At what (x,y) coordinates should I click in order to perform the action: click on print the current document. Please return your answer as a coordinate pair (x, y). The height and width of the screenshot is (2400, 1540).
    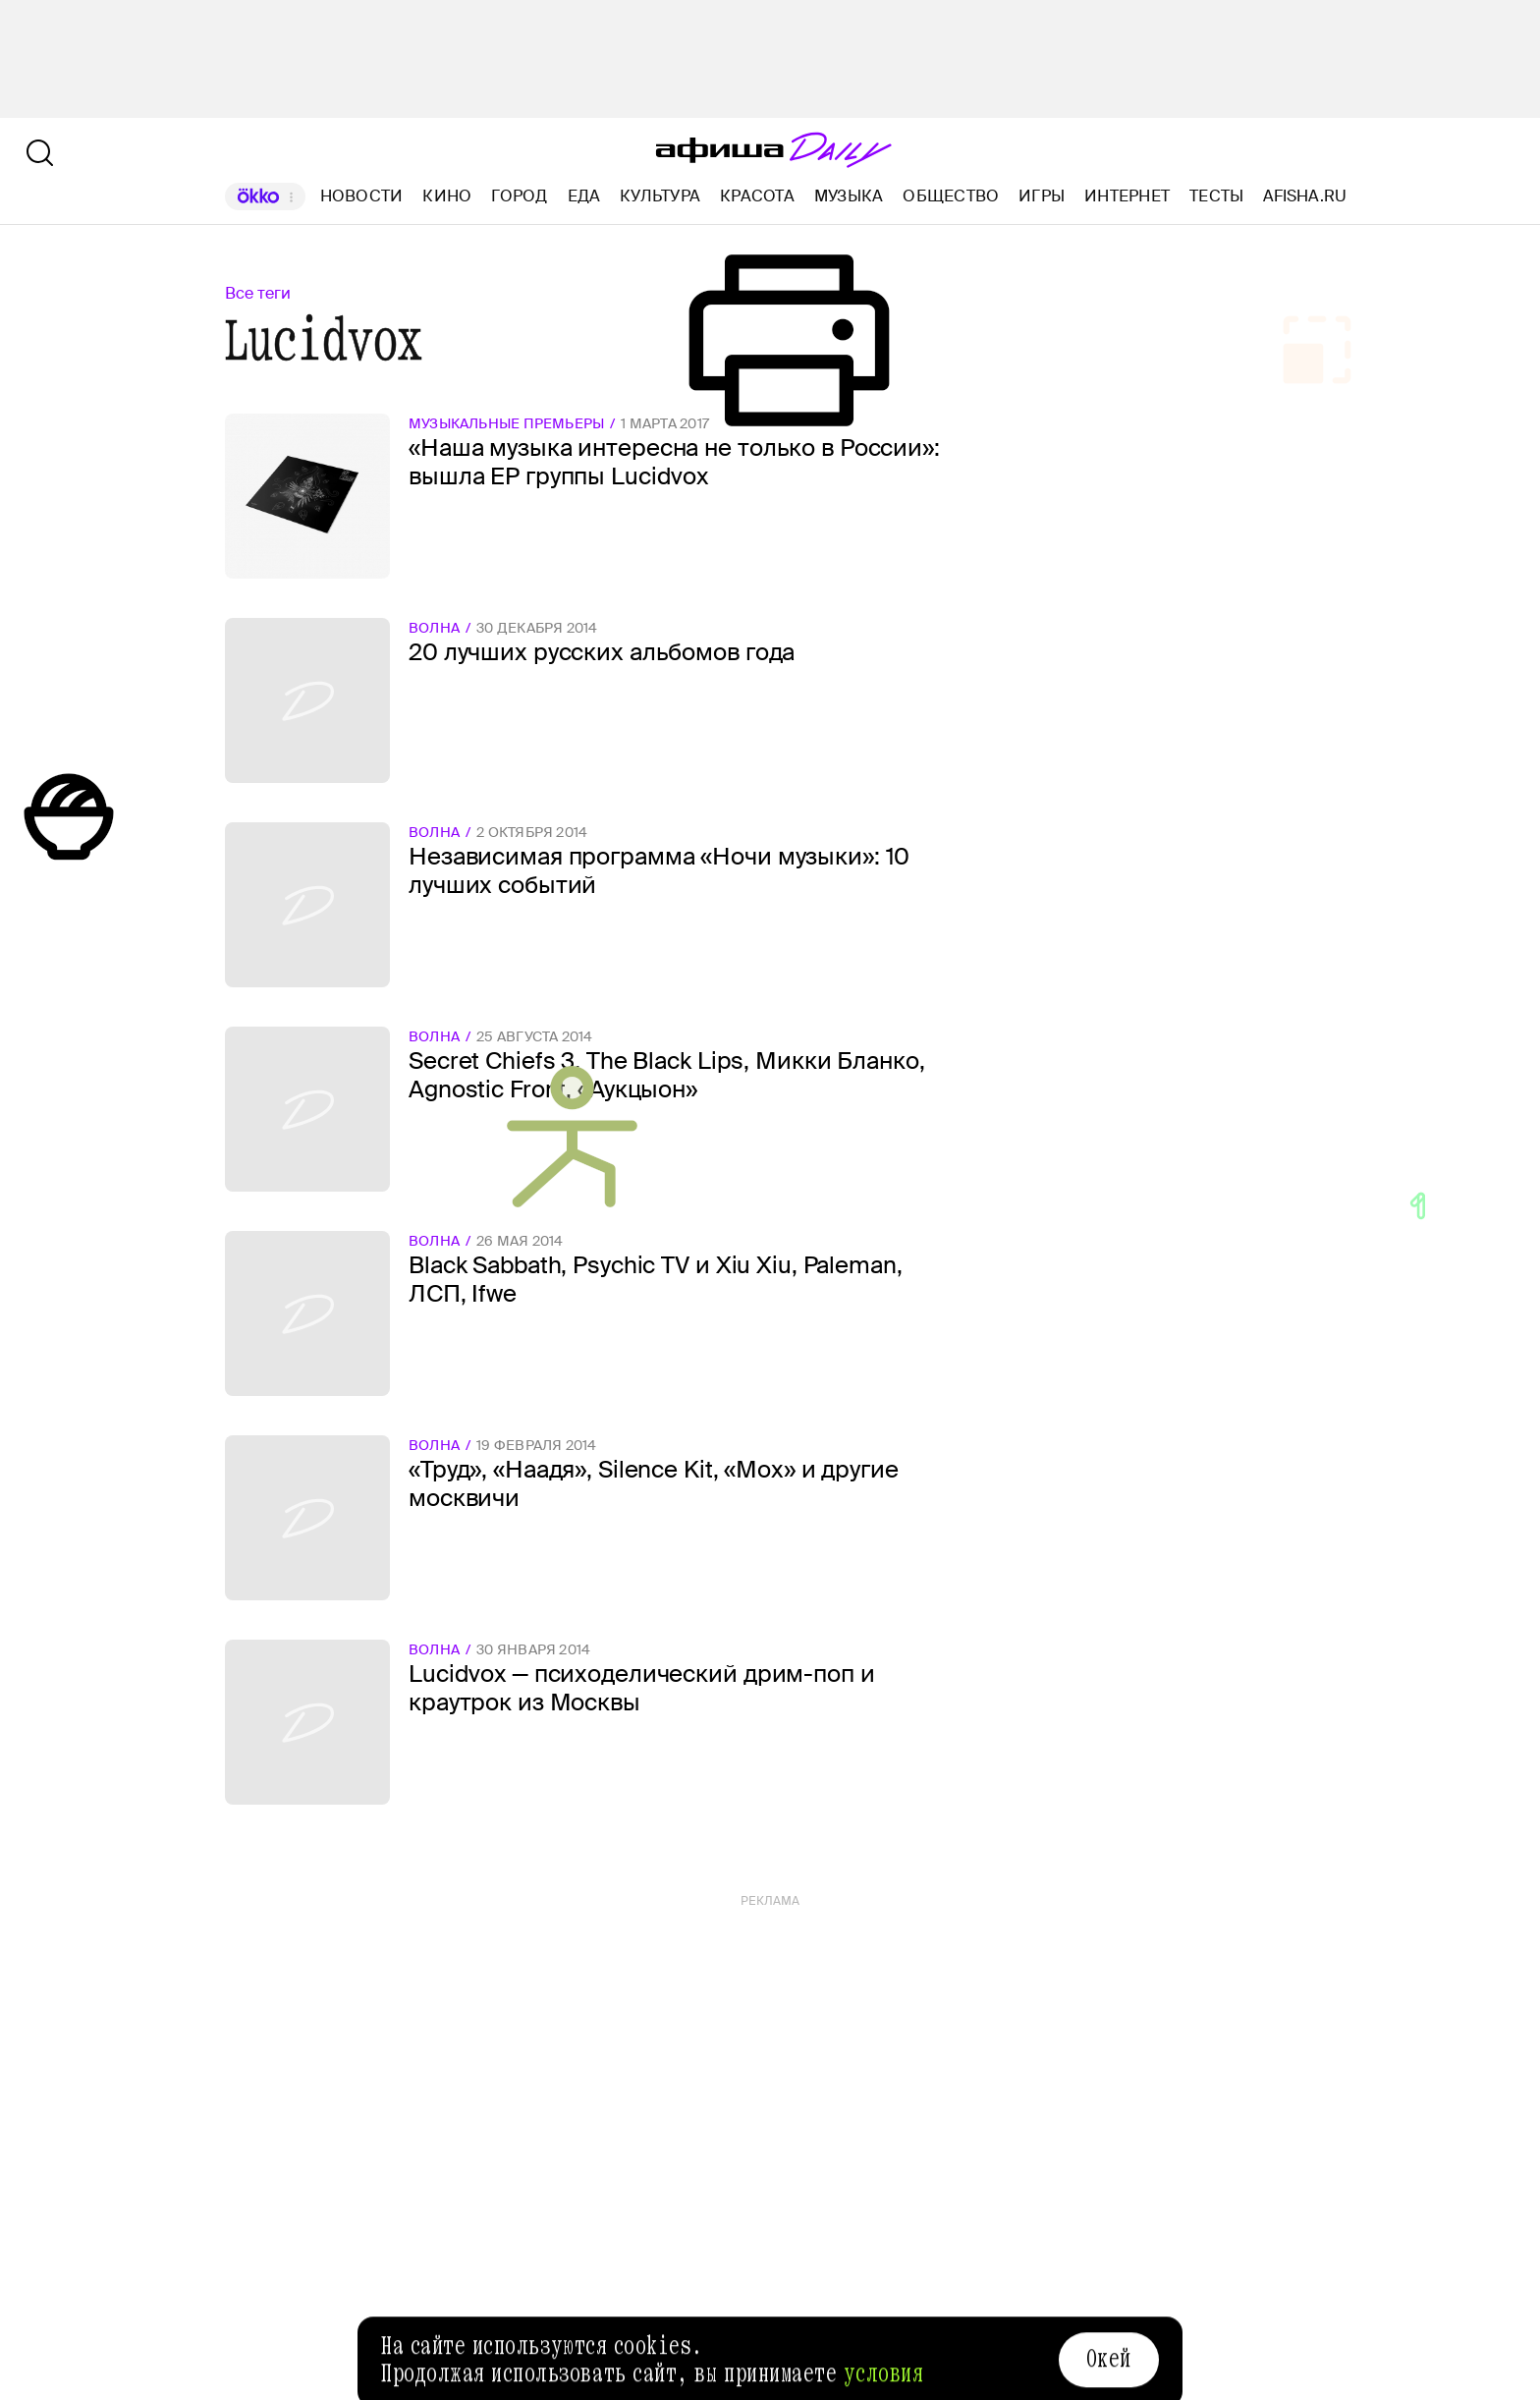
    Looking at the image, I should click on (789, 340).